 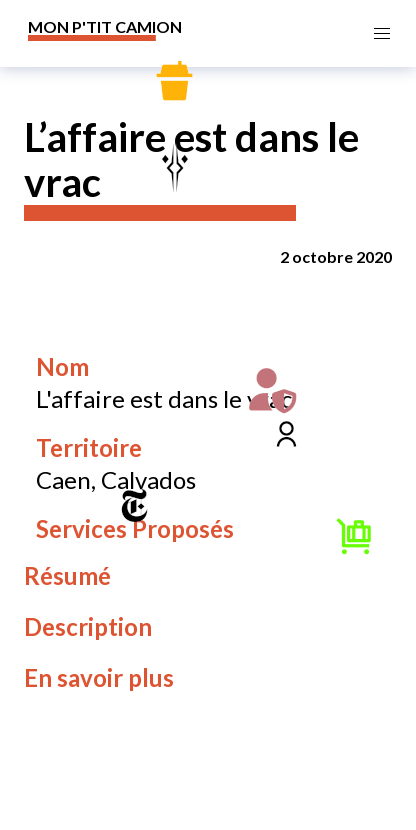 What do you see at coordinates (174, 82) in the screenshot?
I see `view food and drink options` at bounding box center [174, 82].